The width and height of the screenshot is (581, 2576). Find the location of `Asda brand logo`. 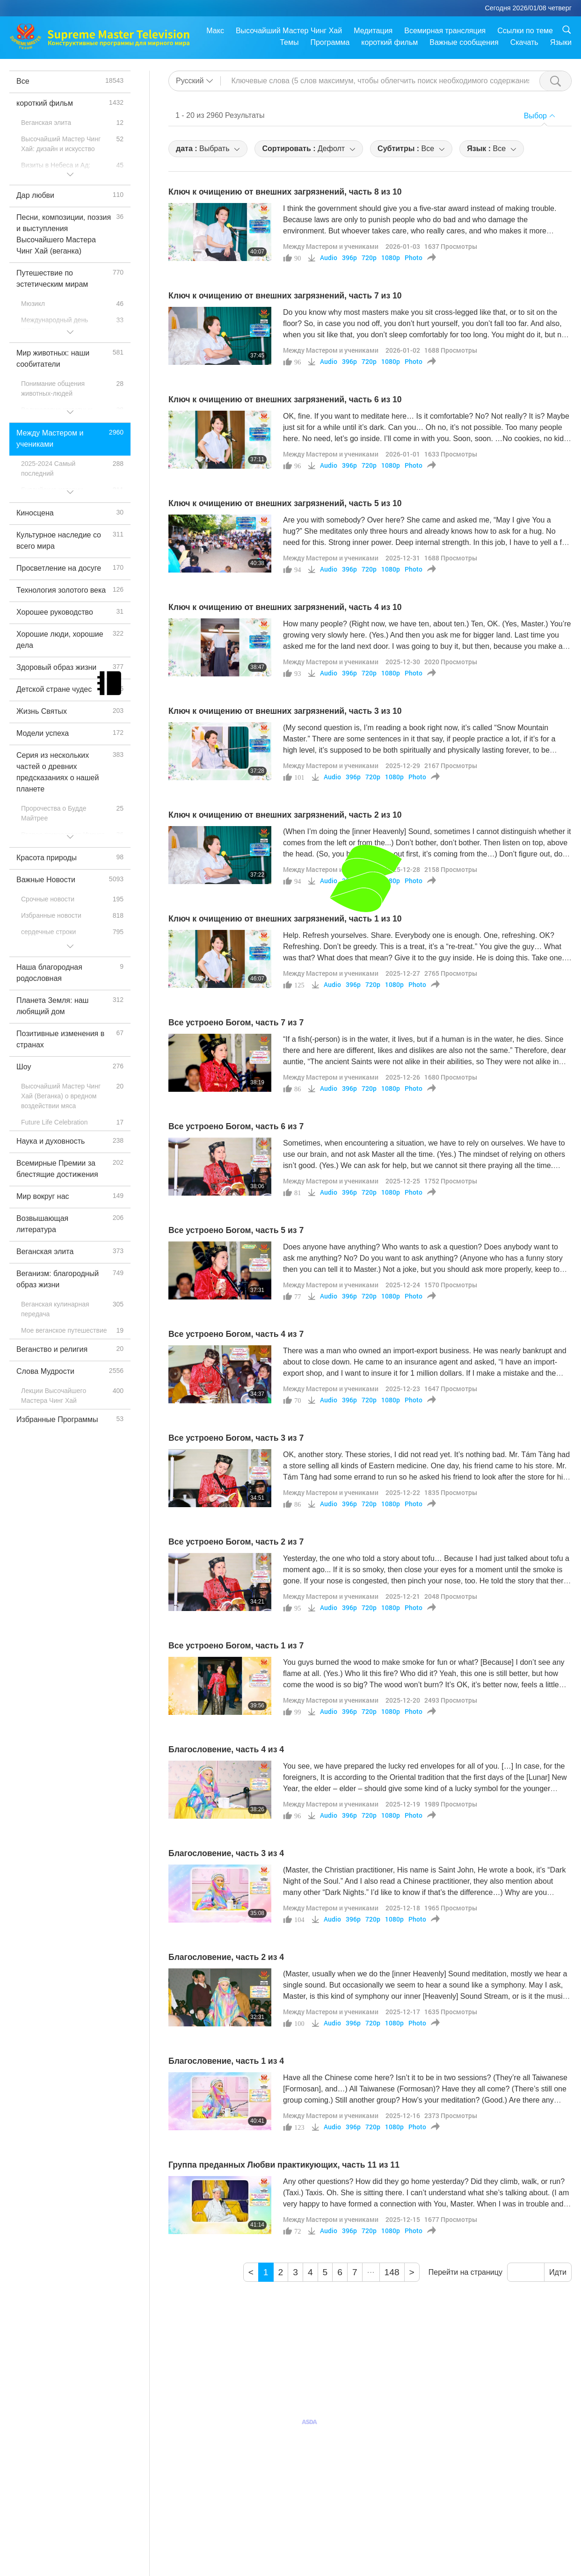

Asda brand logo is located at coordinates (309, 2422).